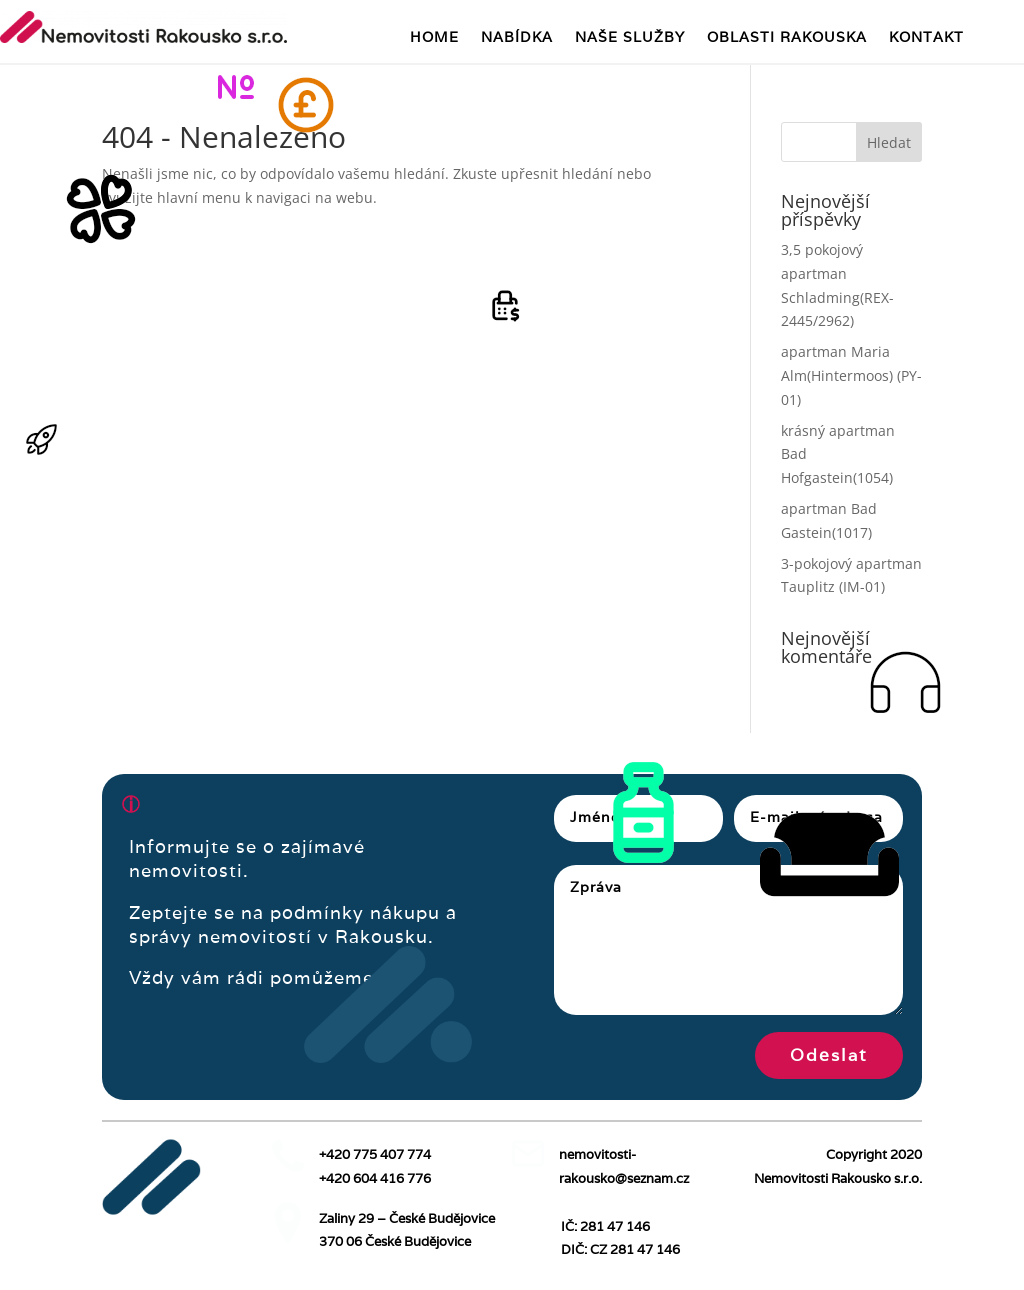 This screenshot has height=1290, width=1024. Describe the element at coordinates (905, 686) in the screenshot. I see `listen to audio or music` at that location.